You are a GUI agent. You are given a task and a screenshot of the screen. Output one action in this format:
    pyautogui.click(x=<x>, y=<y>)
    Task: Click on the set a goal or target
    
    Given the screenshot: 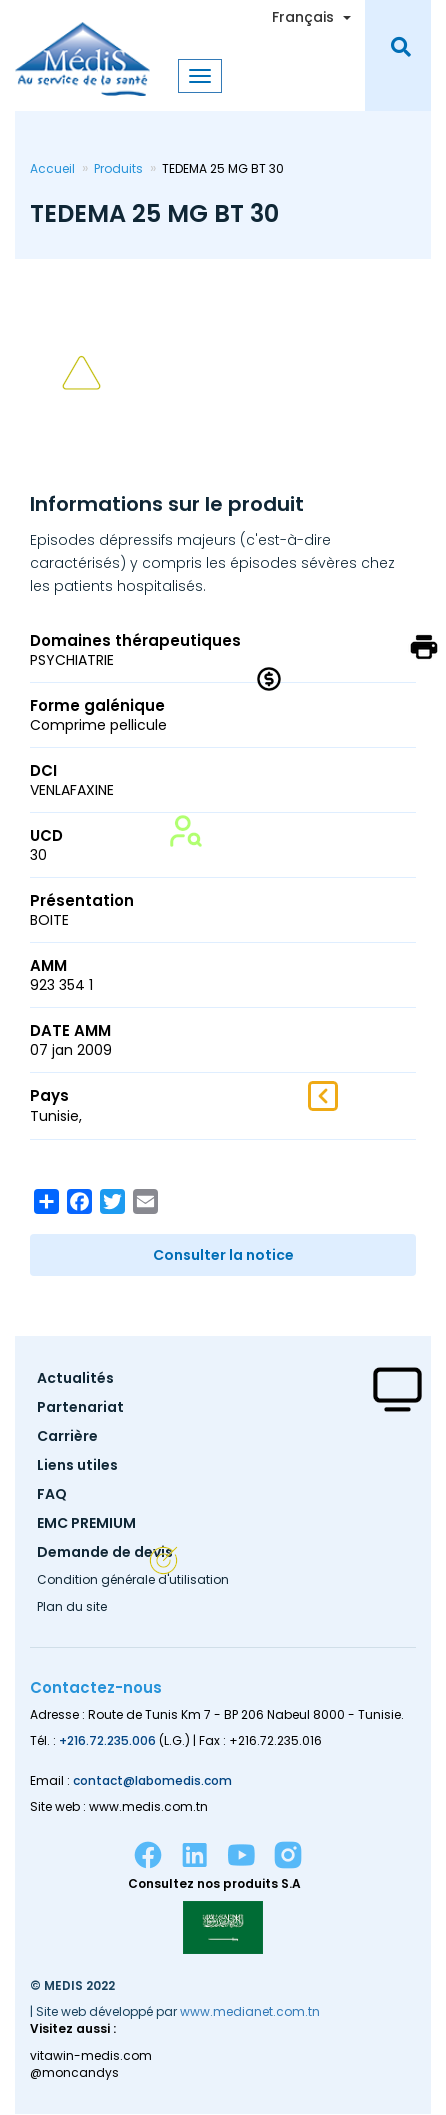 What is the action you would take?
    pyautogui.click(x=163, y=1560)
    